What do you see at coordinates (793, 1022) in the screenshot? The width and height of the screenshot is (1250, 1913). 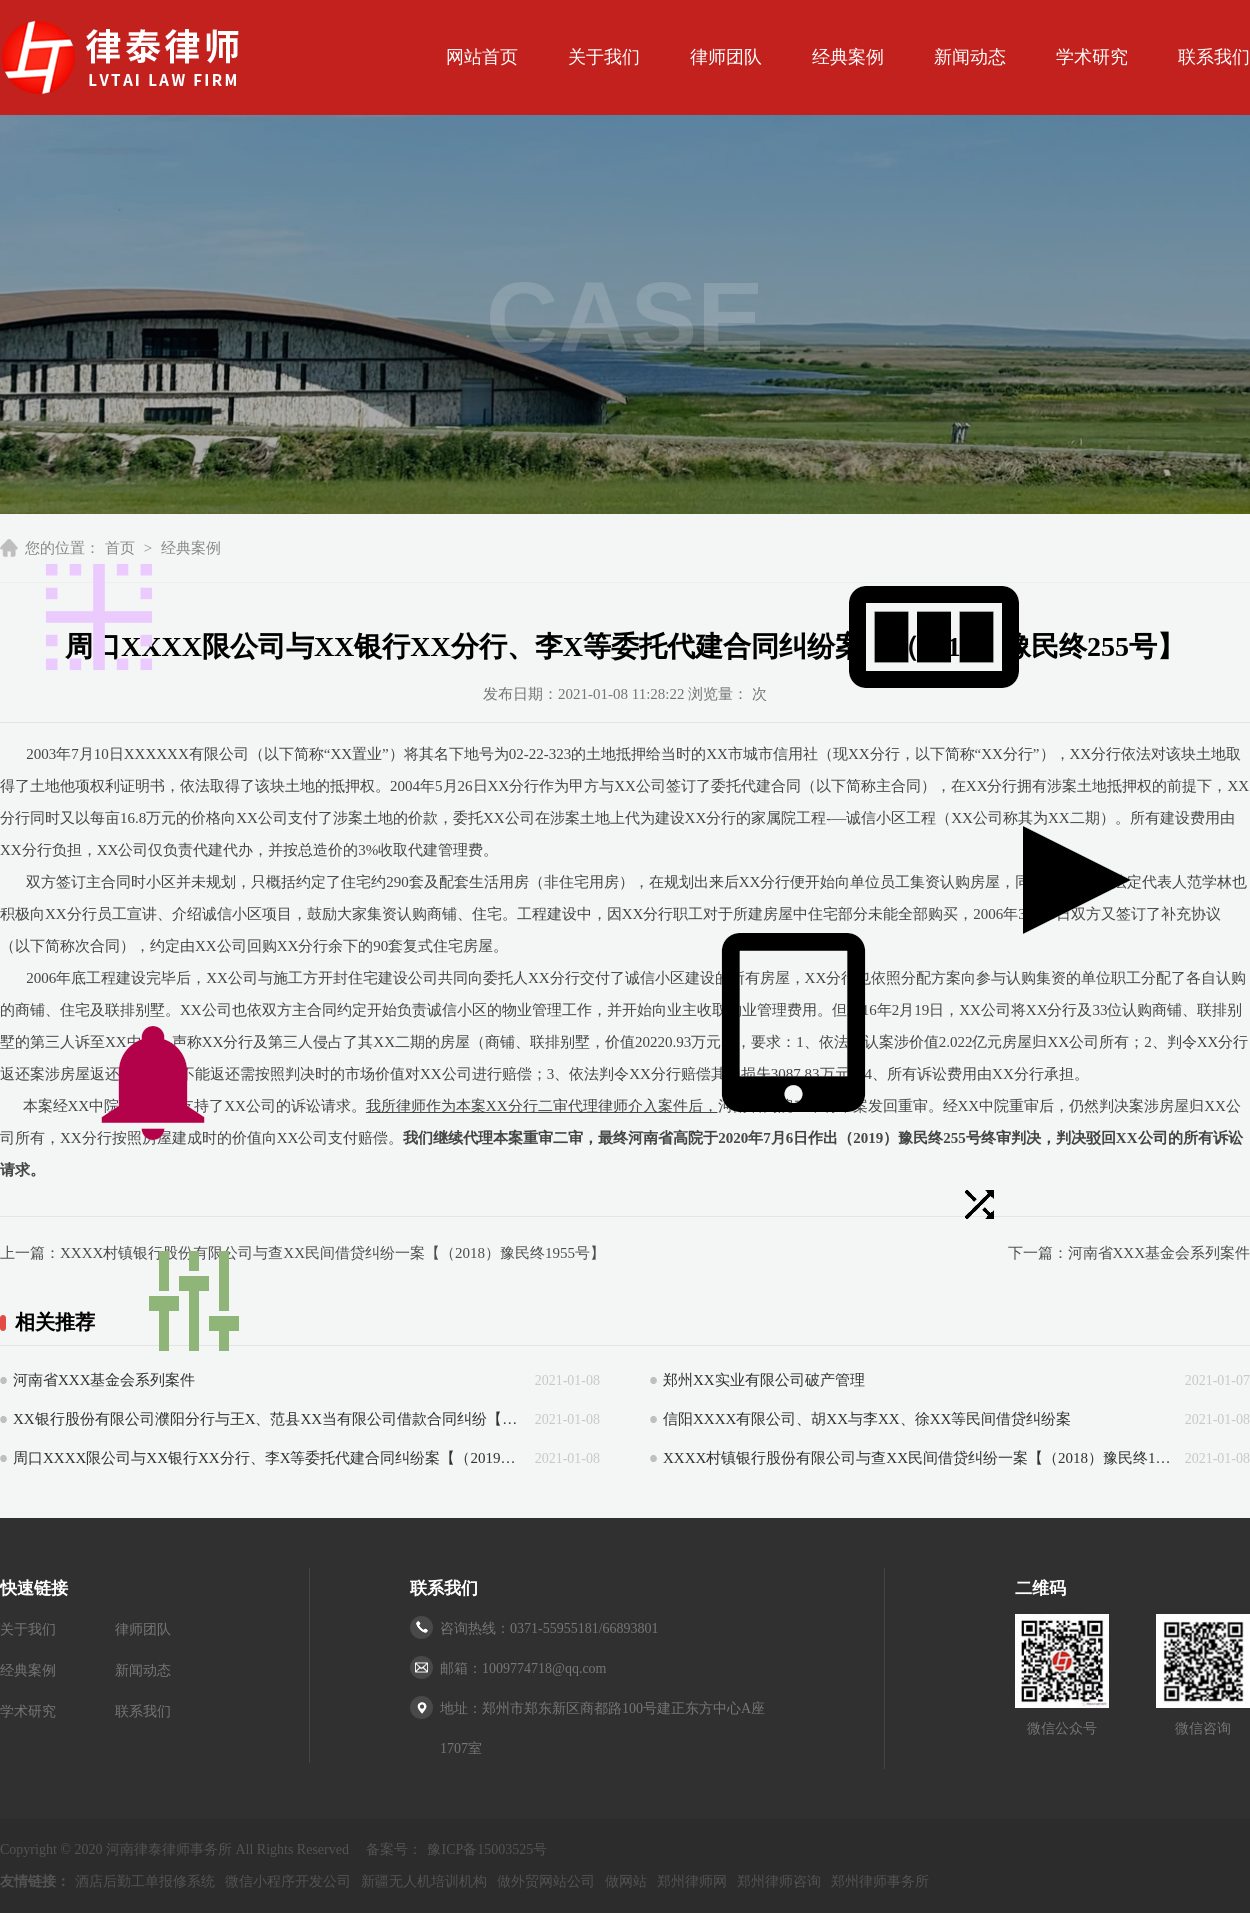 I see `switch to tablet view` at bounding box center [793, 1022].